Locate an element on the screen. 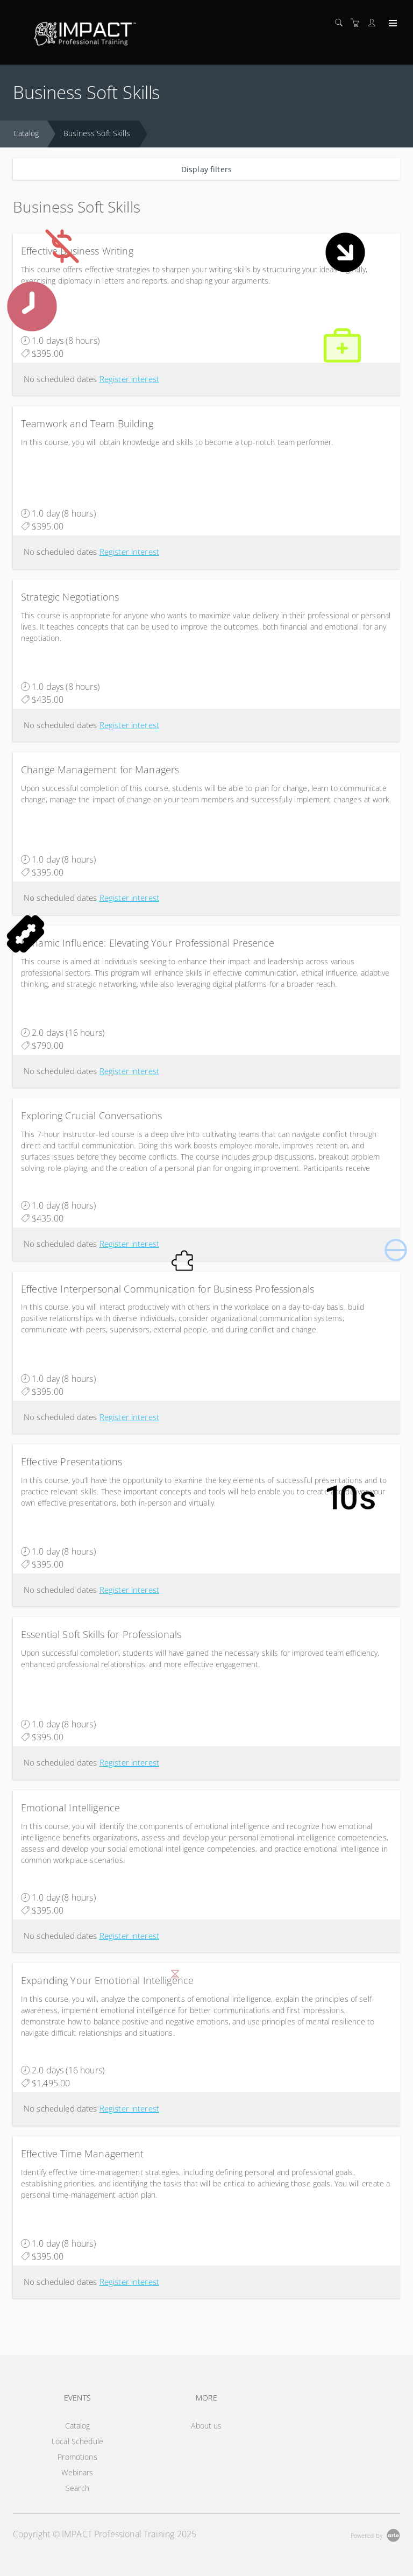  set a 10-second timer is located at coordinates (351, 1497).